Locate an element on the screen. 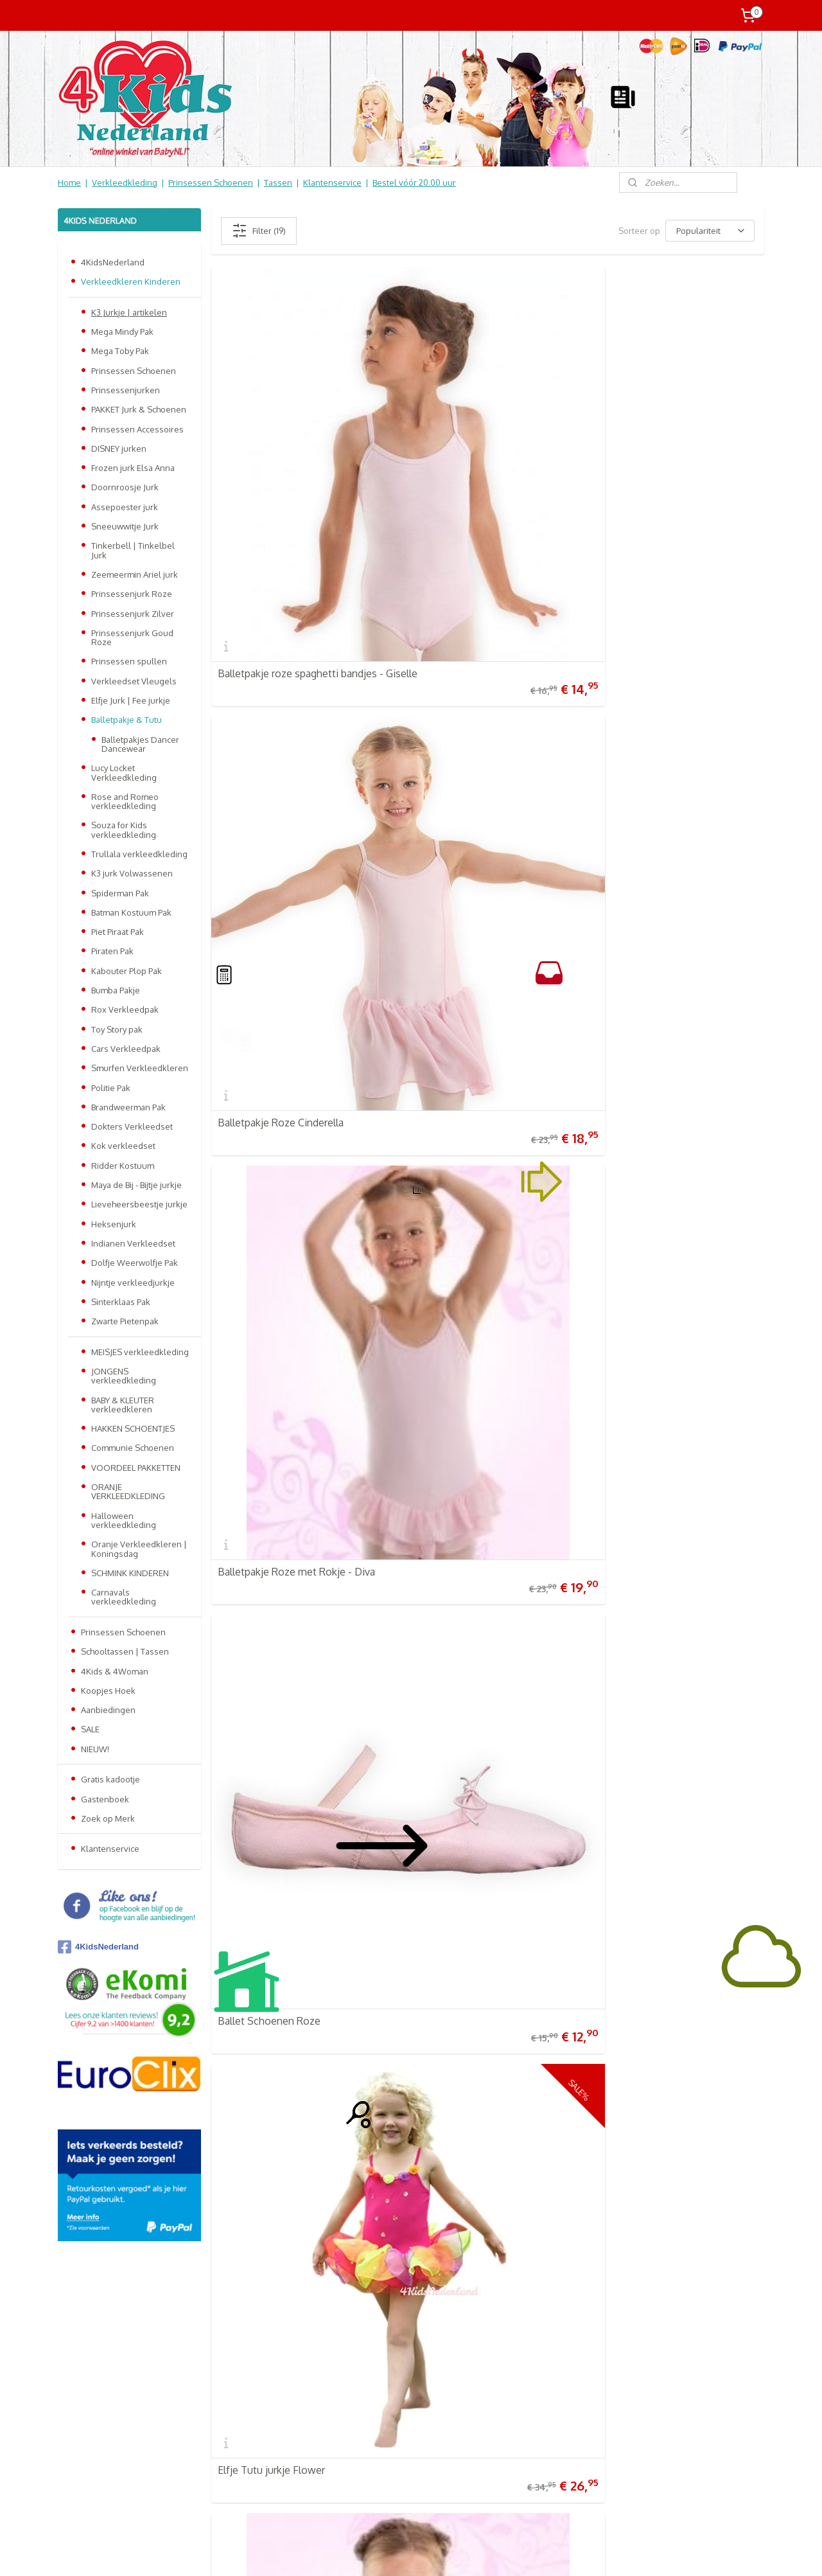 Image resolution: width=822 pixels, height=2576 pixels. open the calculator app is located at coordinates (224, 975).